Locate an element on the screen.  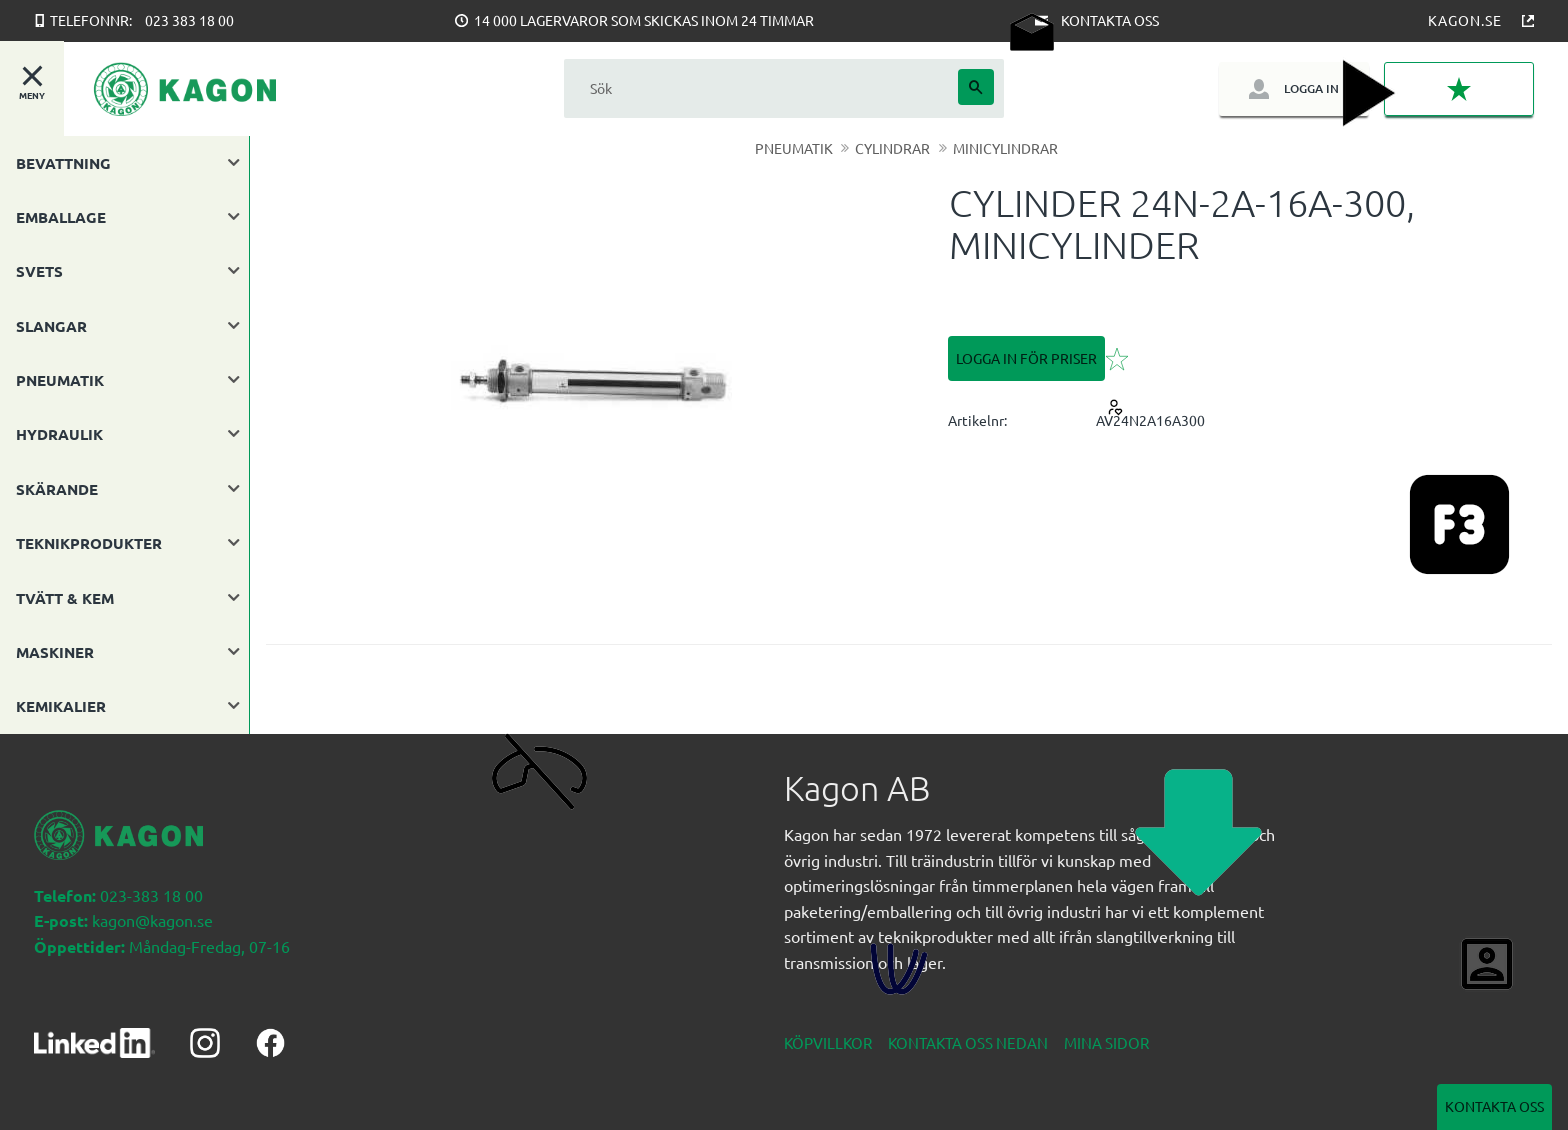
switch to portrait orientation mode is located at coordinates (1487, 964).